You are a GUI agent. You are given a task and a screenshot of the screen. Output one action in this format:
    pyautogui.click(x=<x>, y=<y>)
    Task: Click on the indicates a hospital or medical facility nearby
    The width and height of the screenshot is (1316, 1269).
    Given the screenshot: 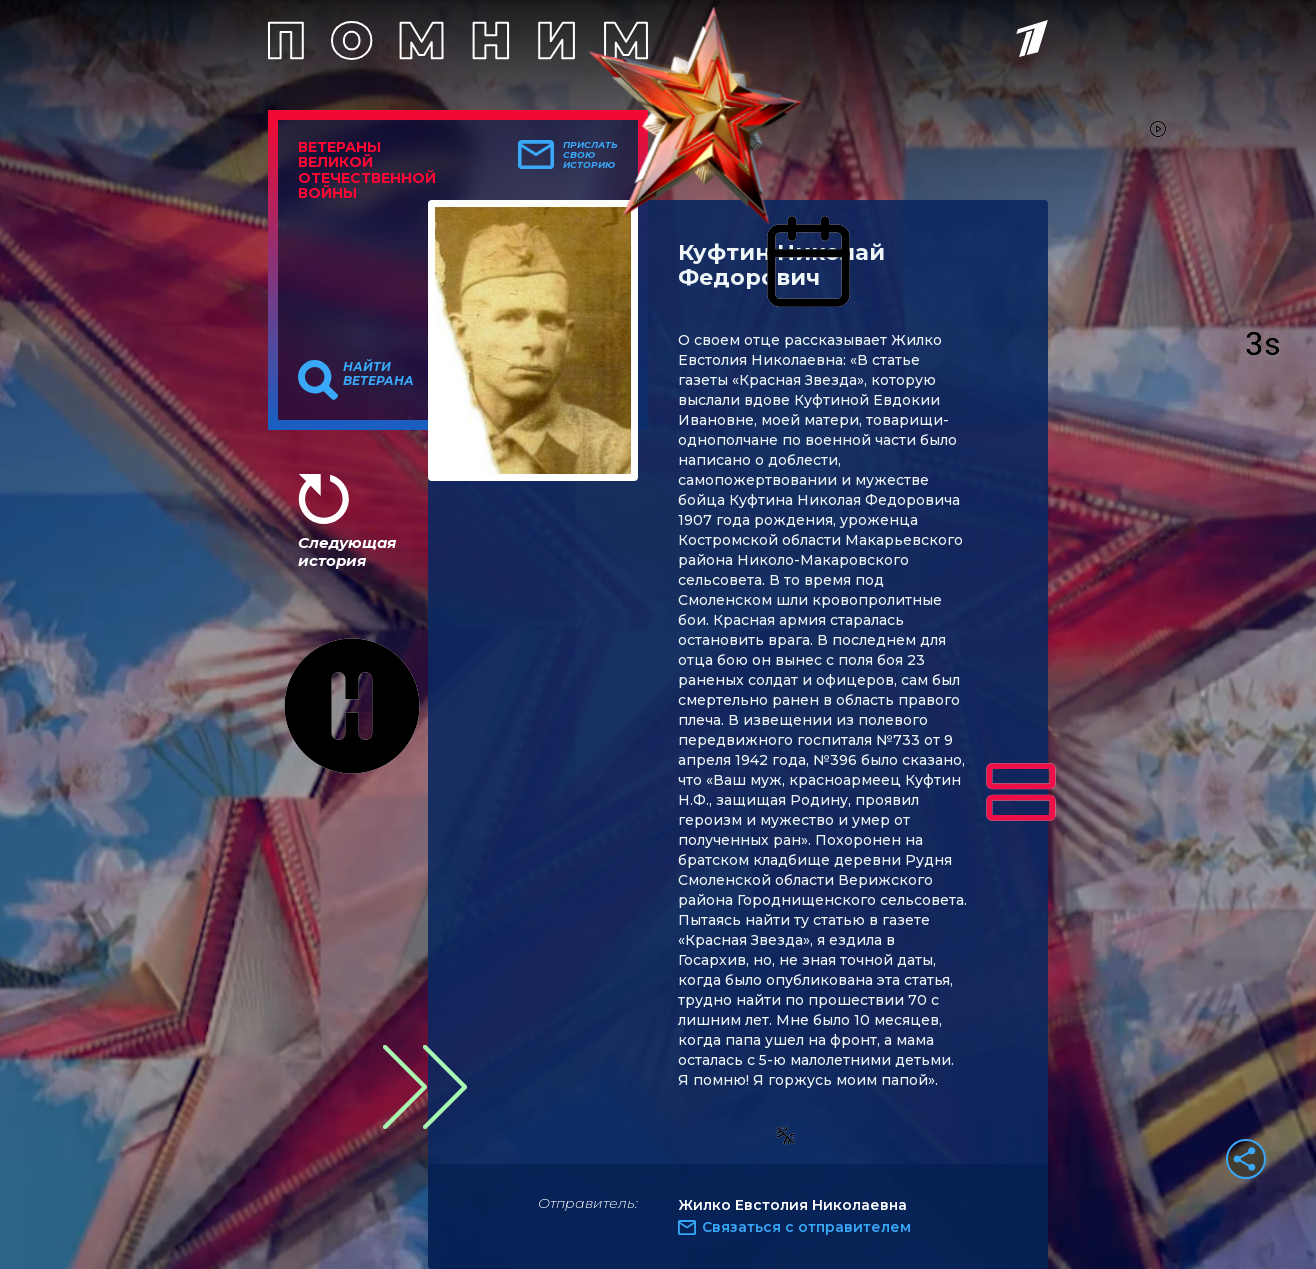 What is the action you would take?
    pyautogui.click(x=352, y=706)
    